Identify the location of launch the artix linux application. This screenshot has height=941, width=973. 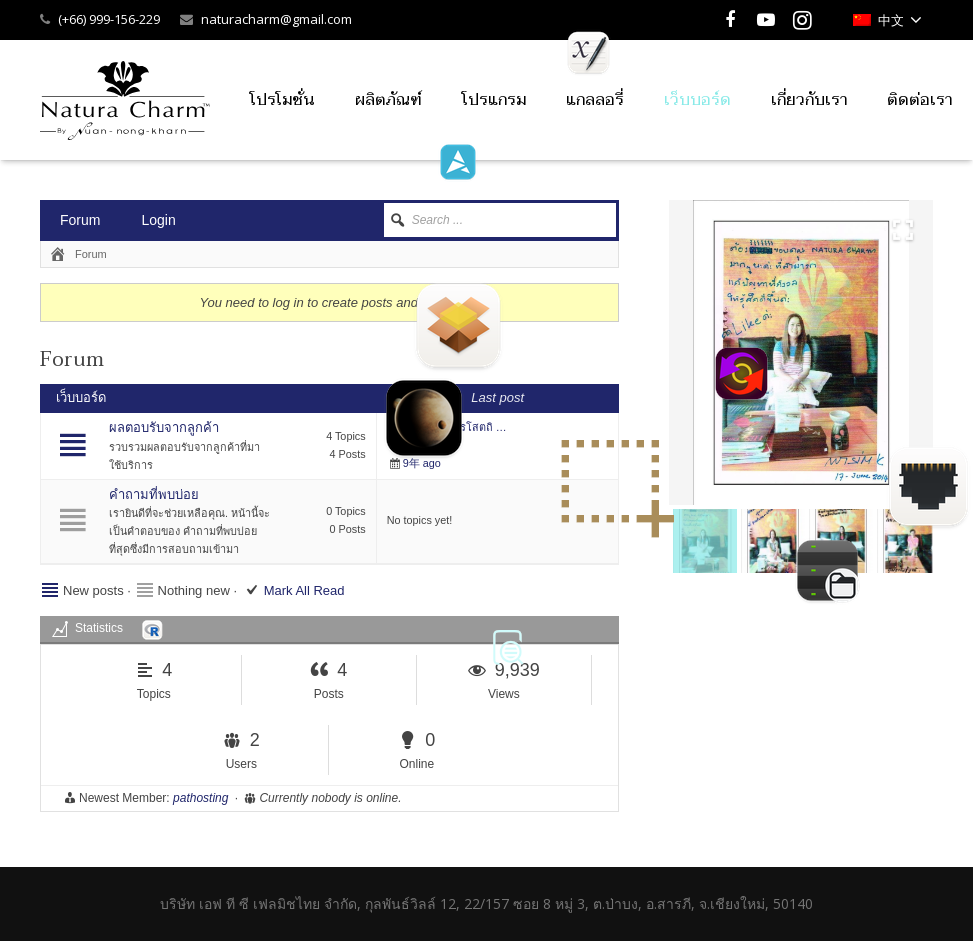
(458, 162).